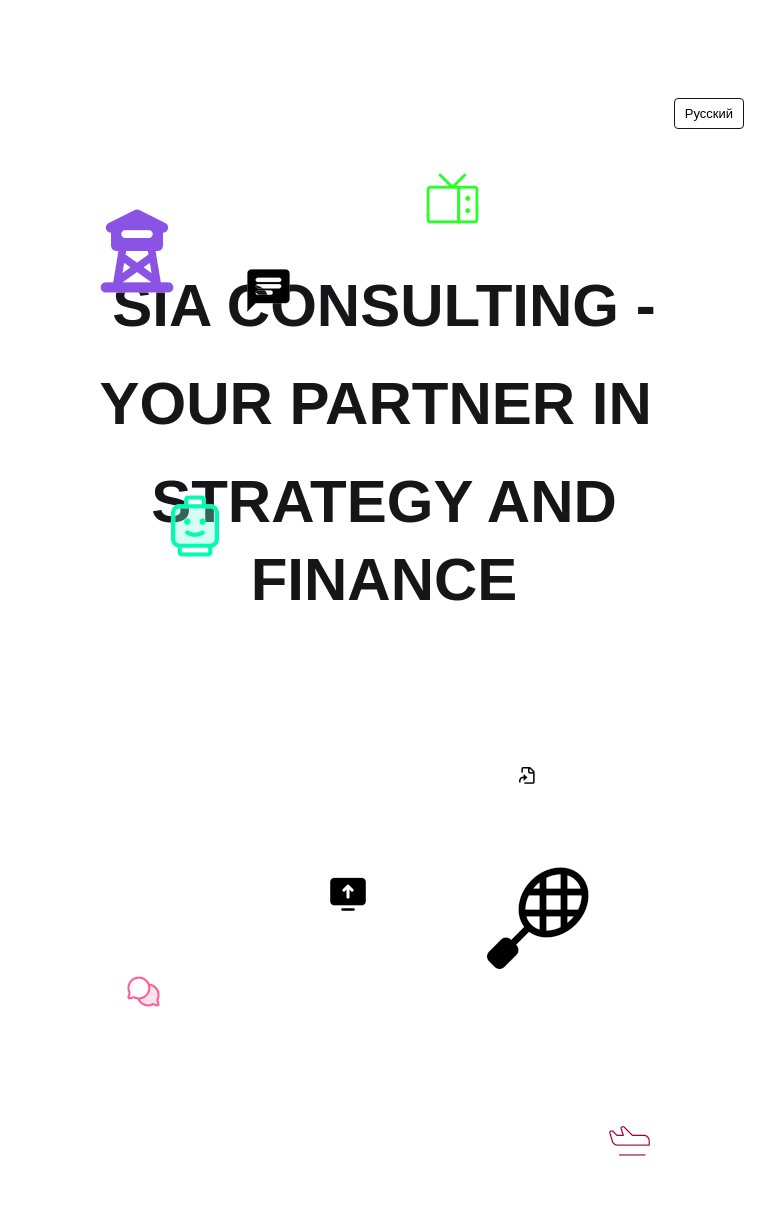  What do you see at coordinates (268, 290) in the screenshot?
I see `open chat or messaging` at bounding box center [268, 290].